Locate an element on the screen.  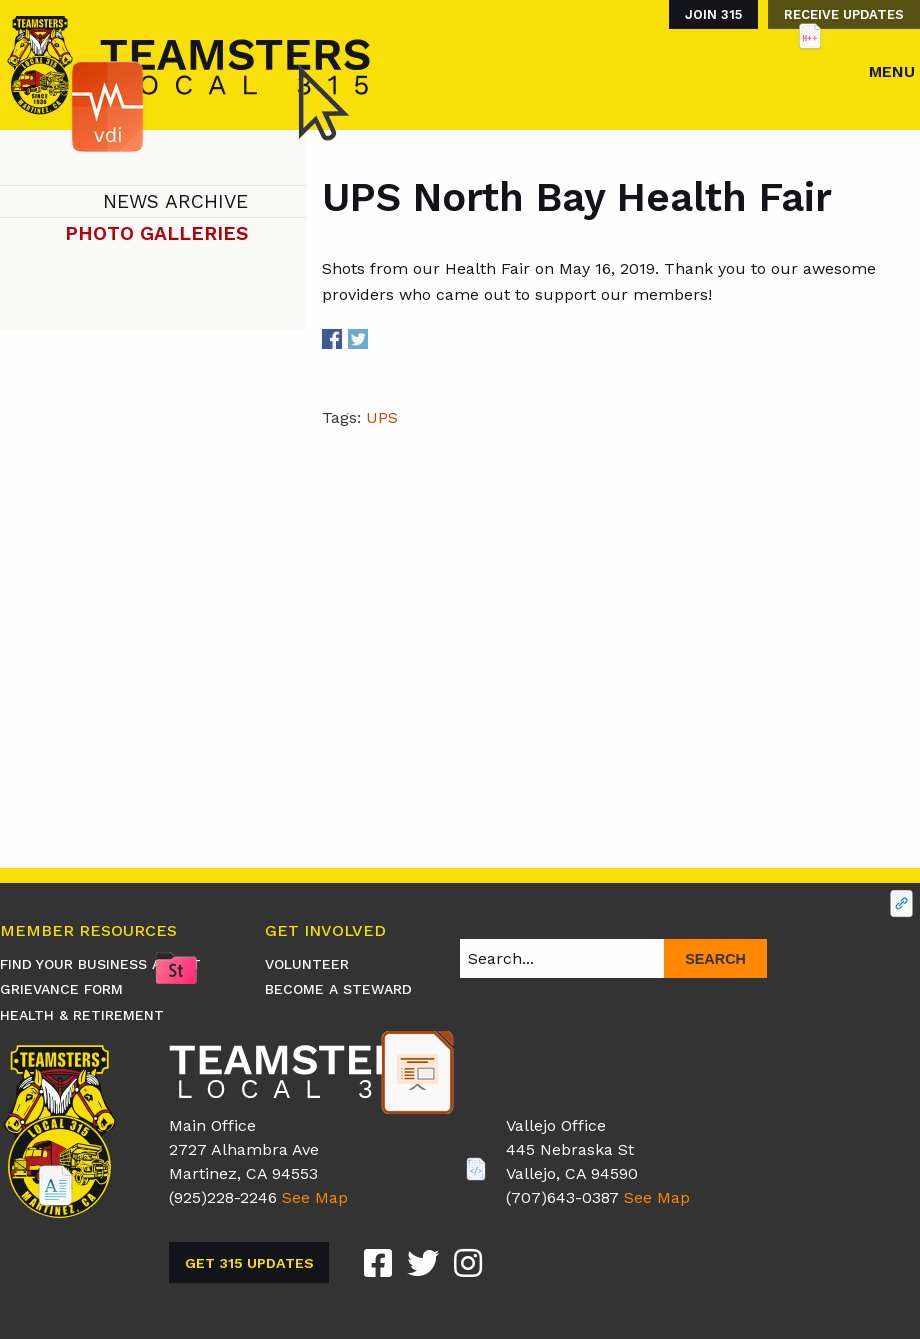
open a libreoffice impress presentation file is located at coordinates (417, 1072).